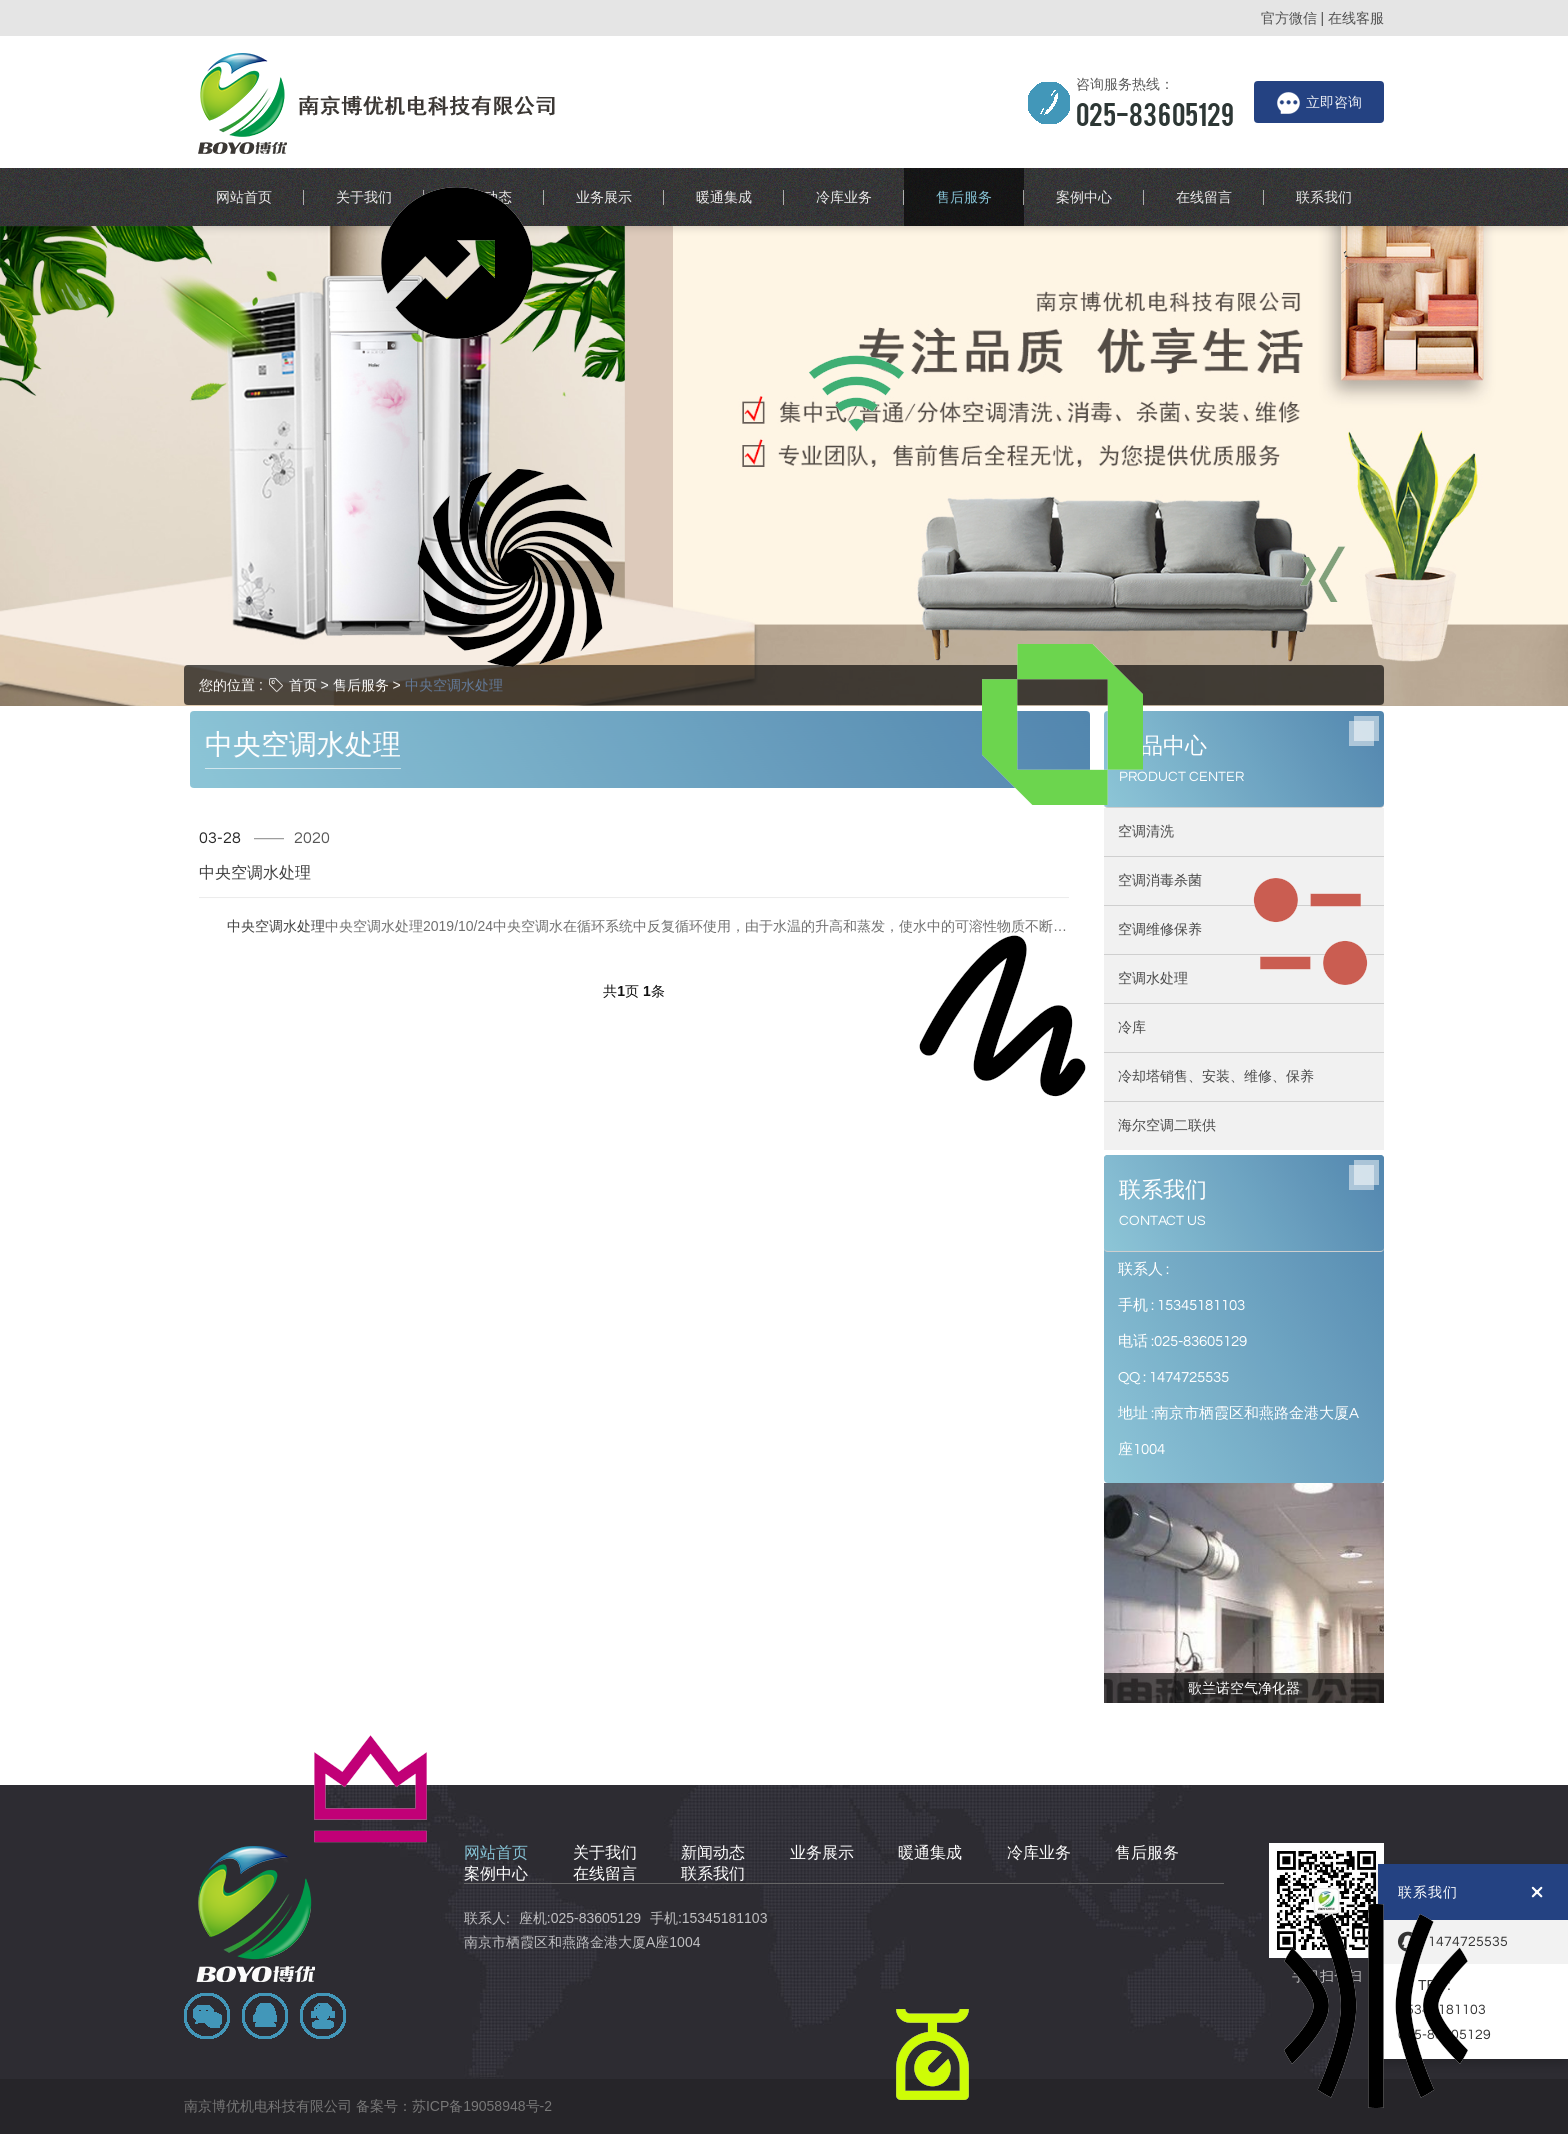 The height and width of the screenshot is (2139, 1568). What do you see at coordinates (1310, 931) in the screenshot?
I see `adjust audio equalizer settings` at bounding box center [1310, 931].